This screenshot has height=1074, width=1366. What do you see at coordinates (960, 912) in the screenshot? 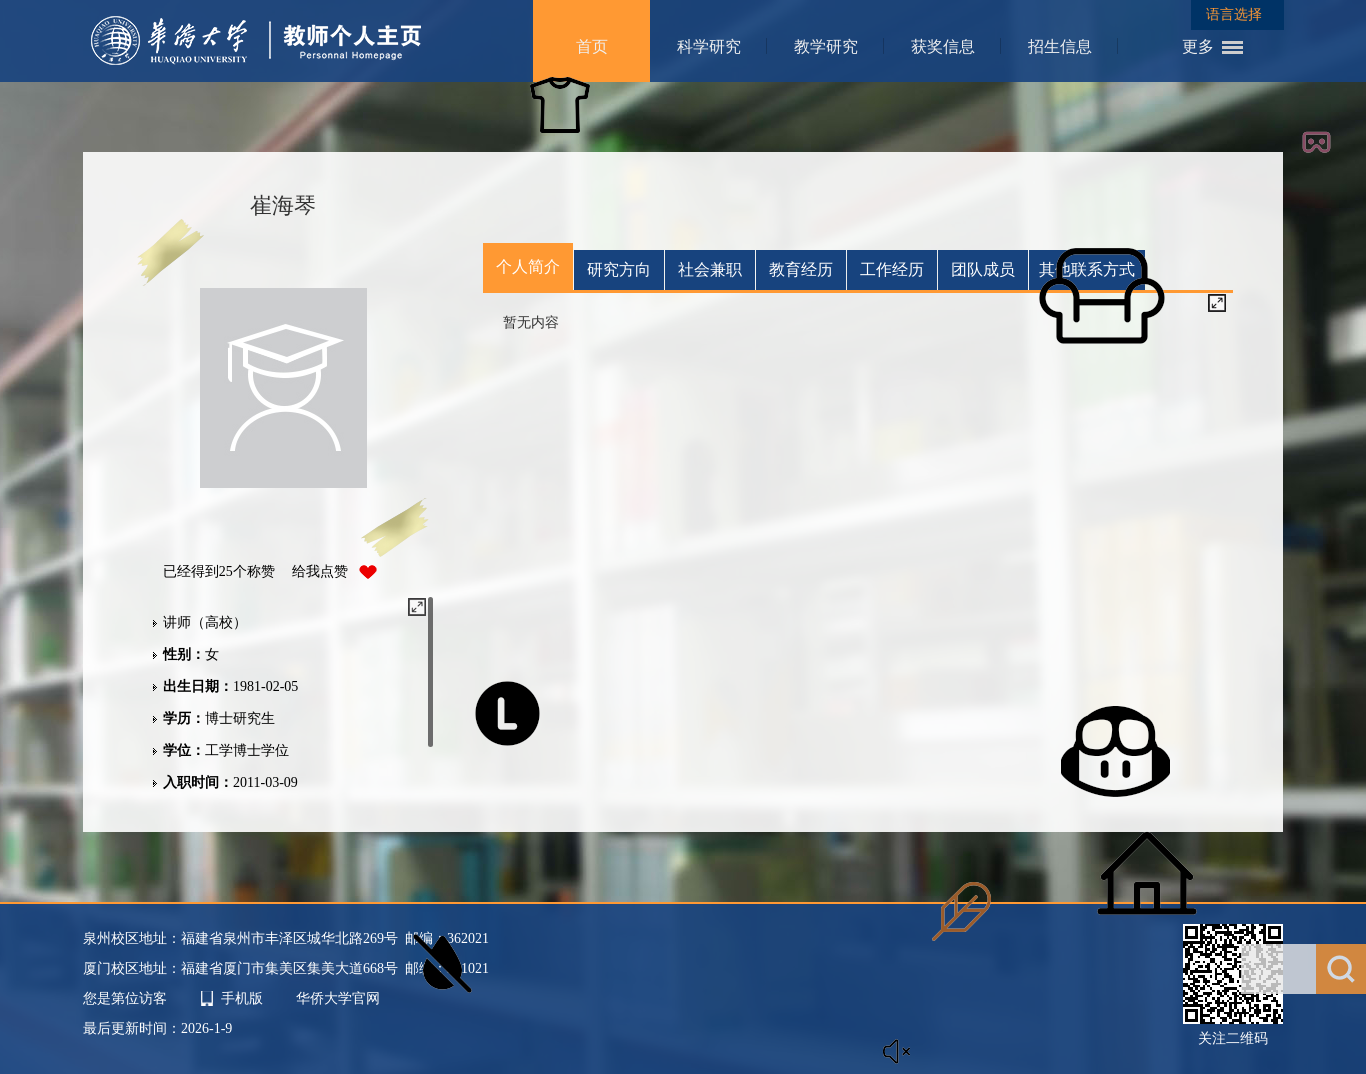
I see `compose a new message or note` at bounding box center [960, 912].